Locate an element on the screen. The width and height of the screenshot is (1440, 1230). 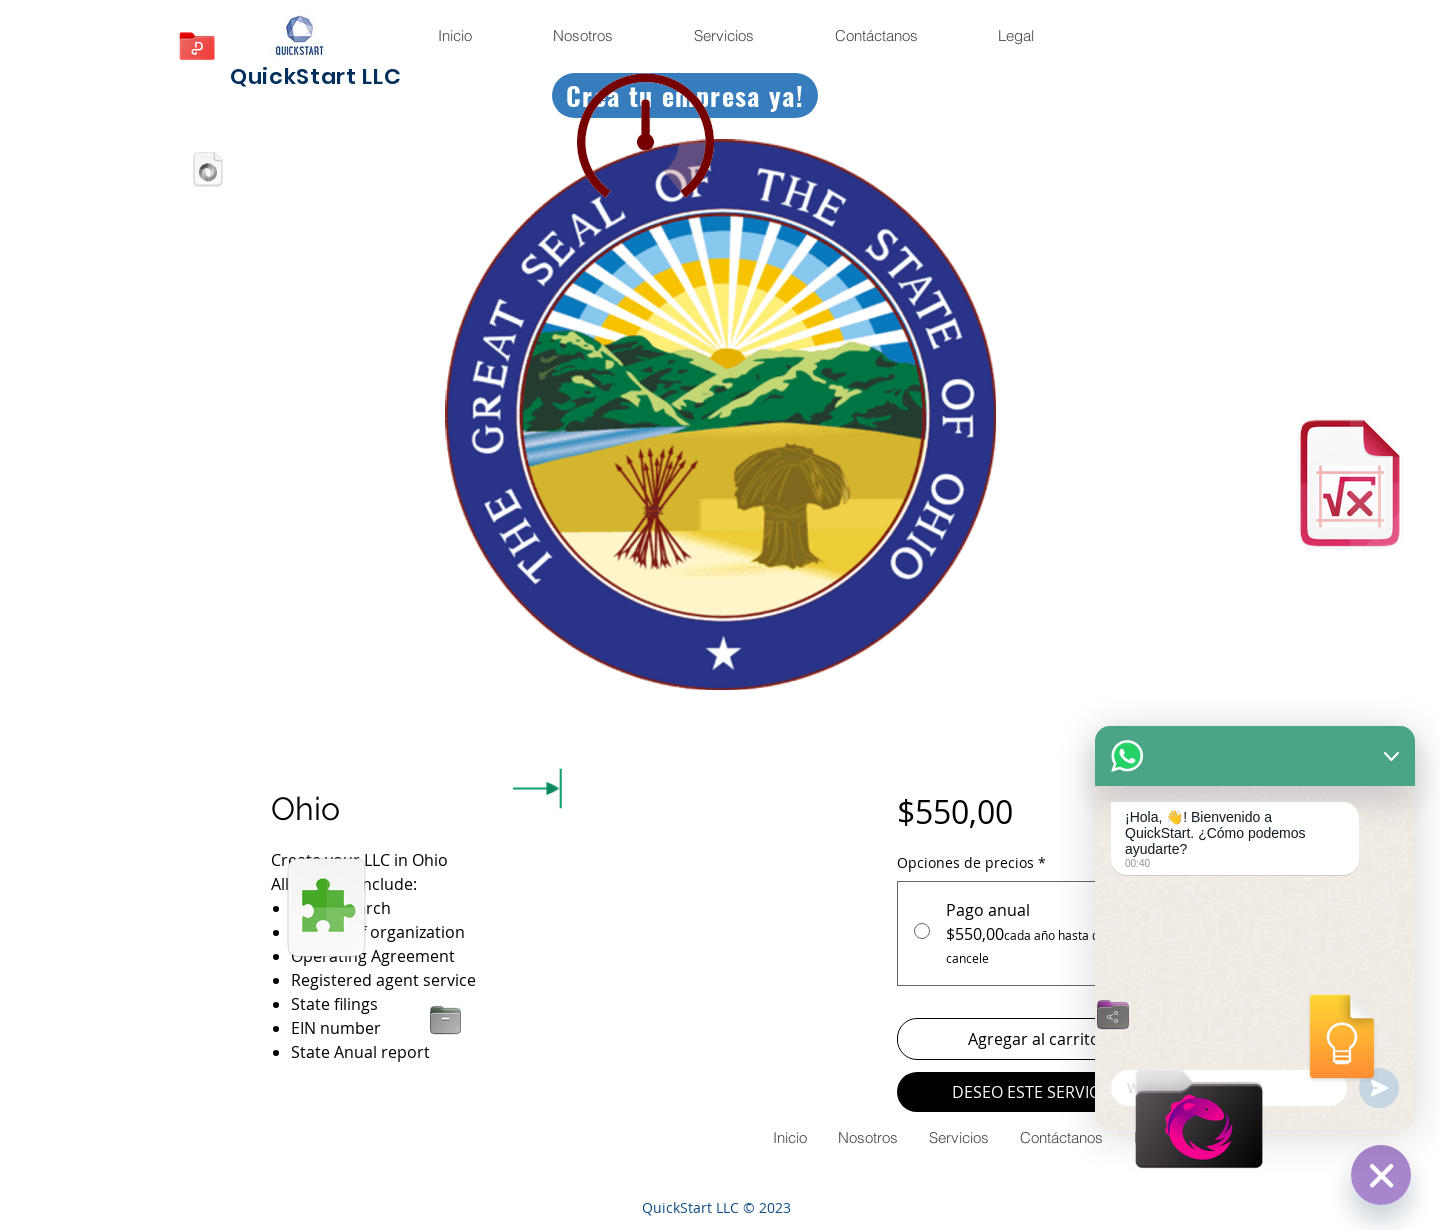
open folder containing WPS PDF documents is located at coordinates (197, 47).